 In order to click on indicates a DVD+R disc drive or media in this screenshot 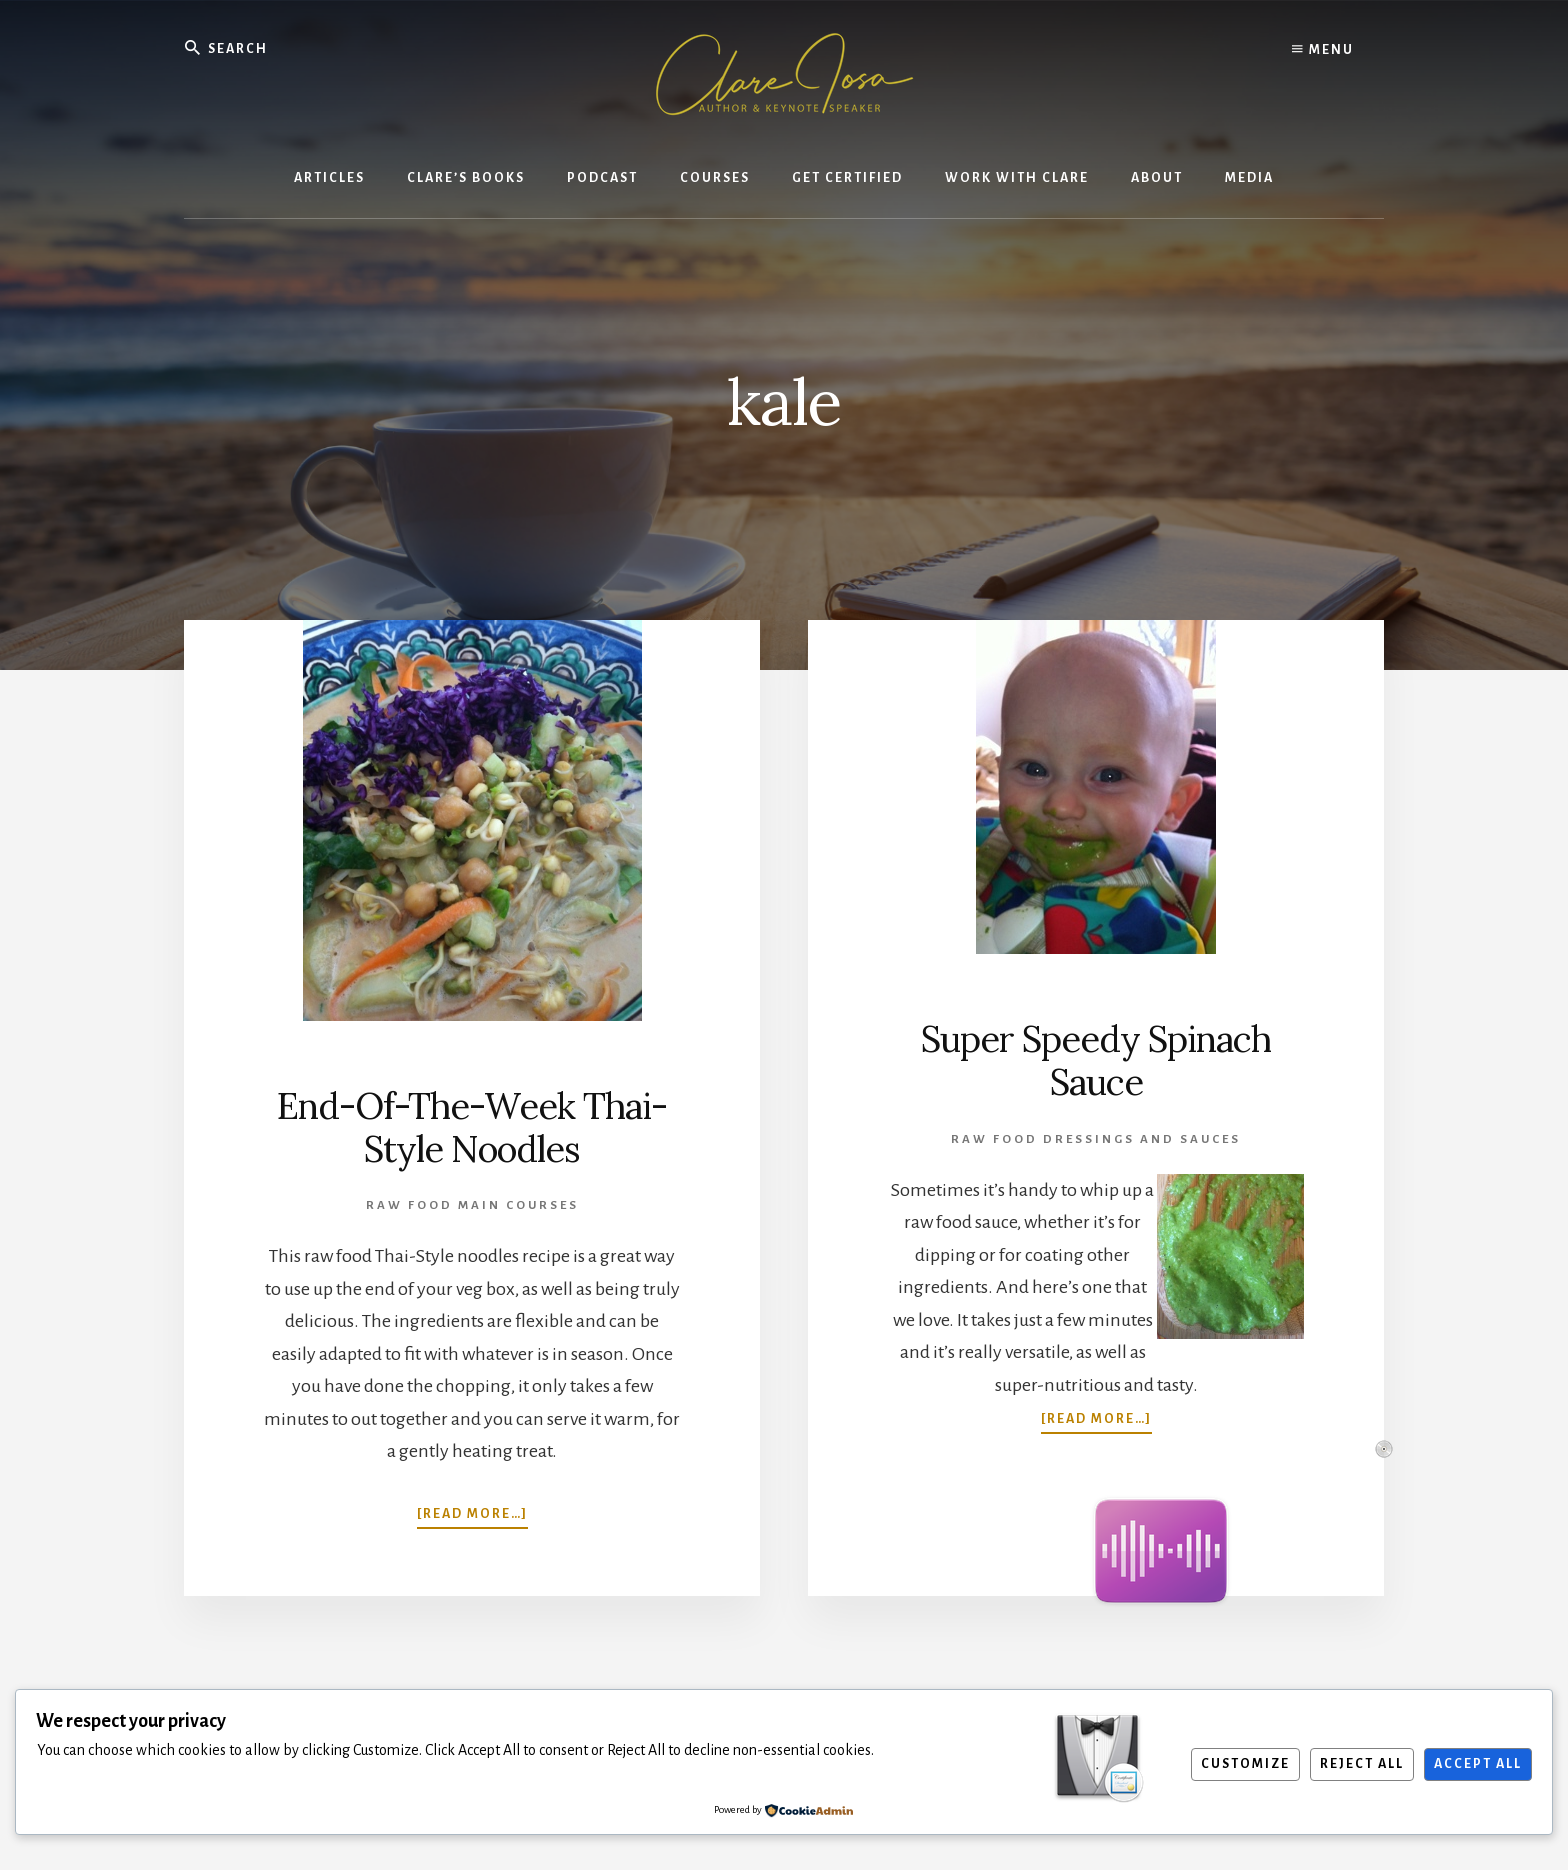, I will do `click(1384, 1449)`.